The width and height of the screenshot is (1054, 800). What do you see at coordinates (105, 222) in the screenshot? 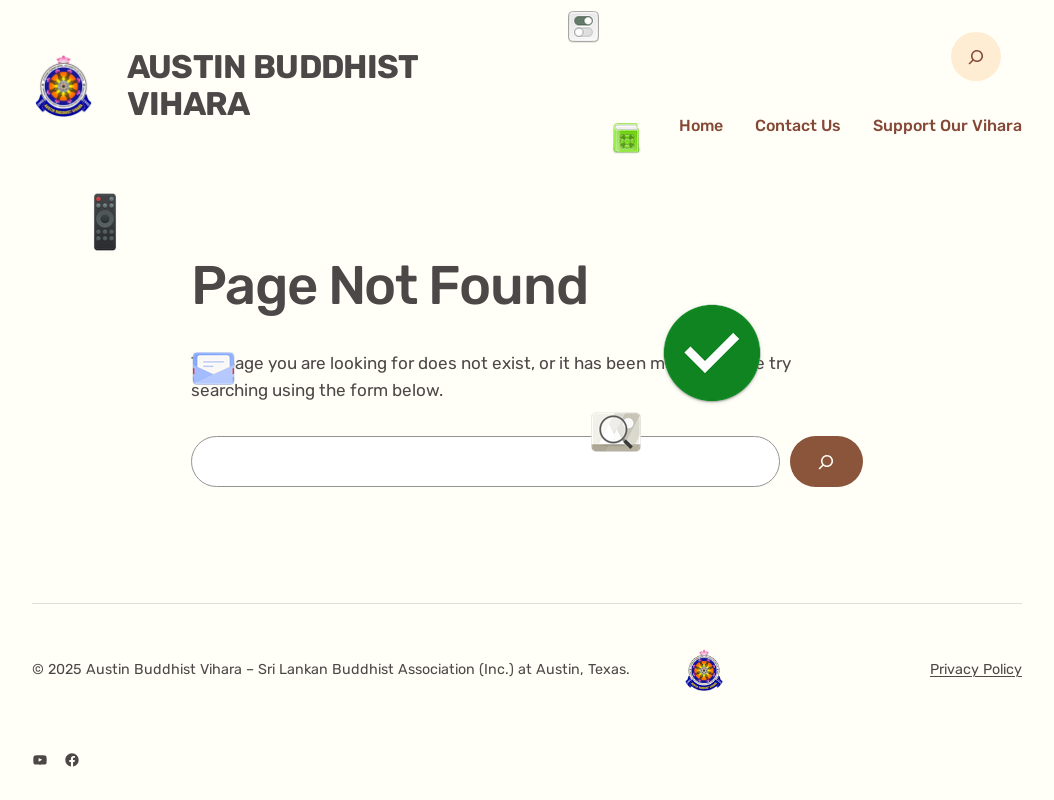
I see `connect a tv remote as an input device` at bounding box center [105, 222].